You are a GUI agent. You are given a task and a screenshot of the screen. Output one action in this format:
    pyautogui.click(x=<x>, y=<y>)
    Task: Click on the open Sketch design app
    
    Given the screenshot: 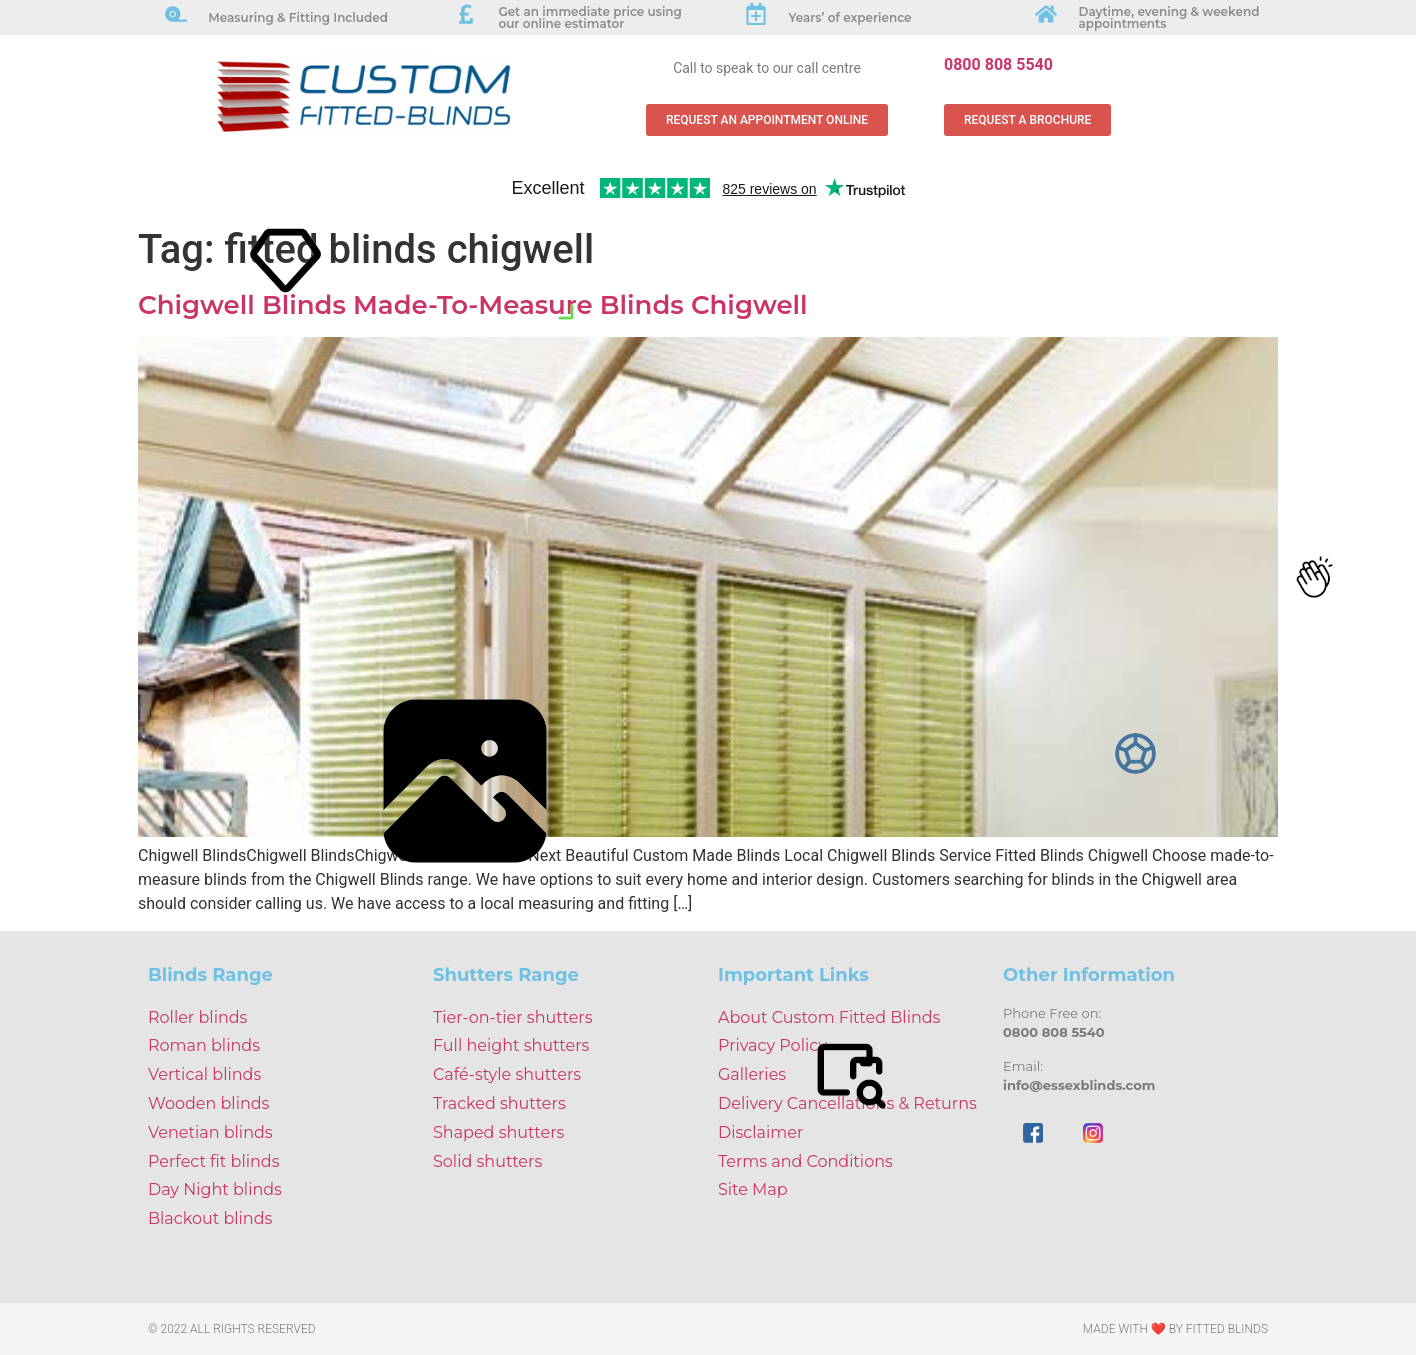 What is the action you would take?
    pyautogui.click(x=285, y=260)
    